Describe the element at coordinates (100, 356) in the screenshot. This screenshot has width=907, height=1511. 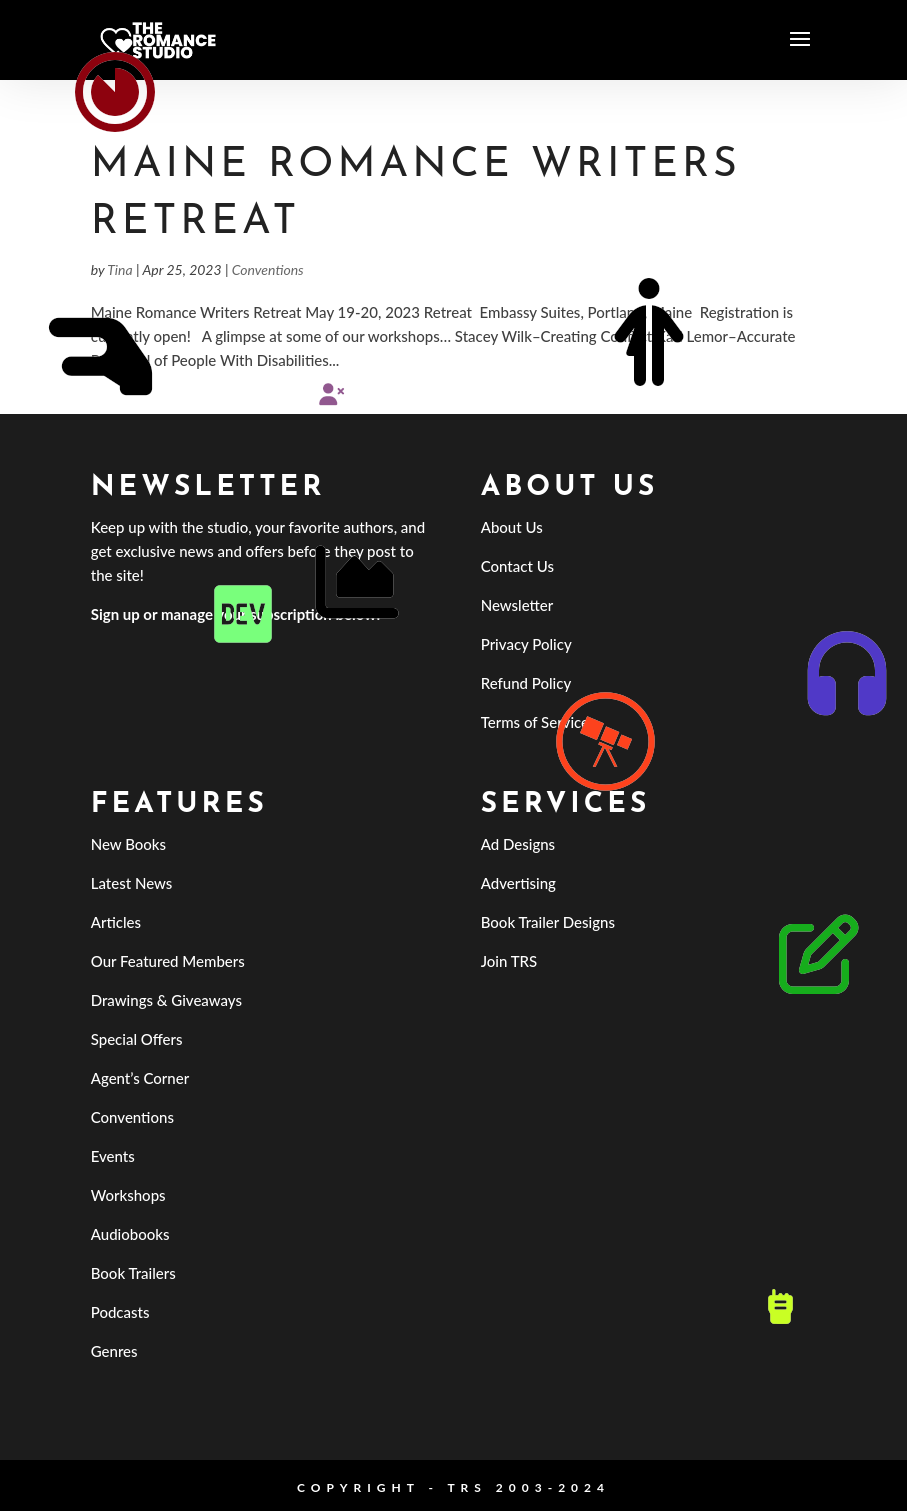
I see `lizard gesture for rock-paper-scissors-lizard-spock game` at that location.